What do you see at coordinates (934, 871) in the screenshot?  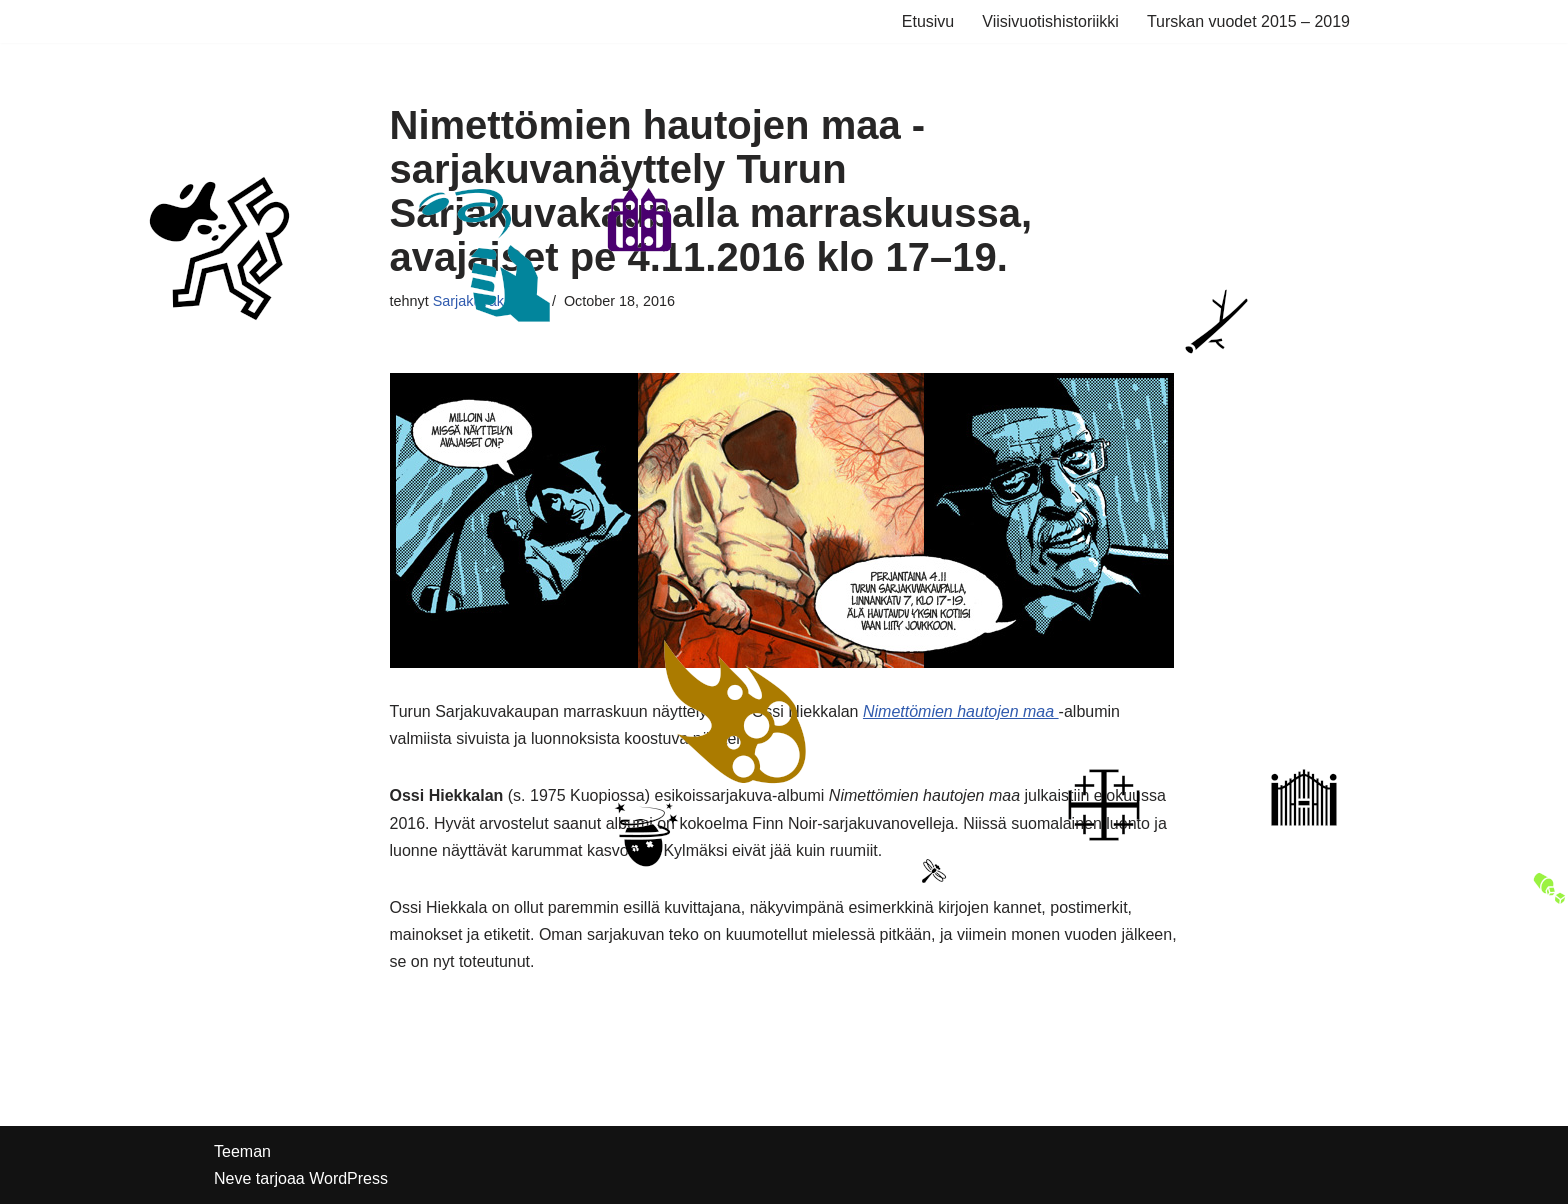 I see `nature or wildlife category indicator` at bounding box center [934, 871].